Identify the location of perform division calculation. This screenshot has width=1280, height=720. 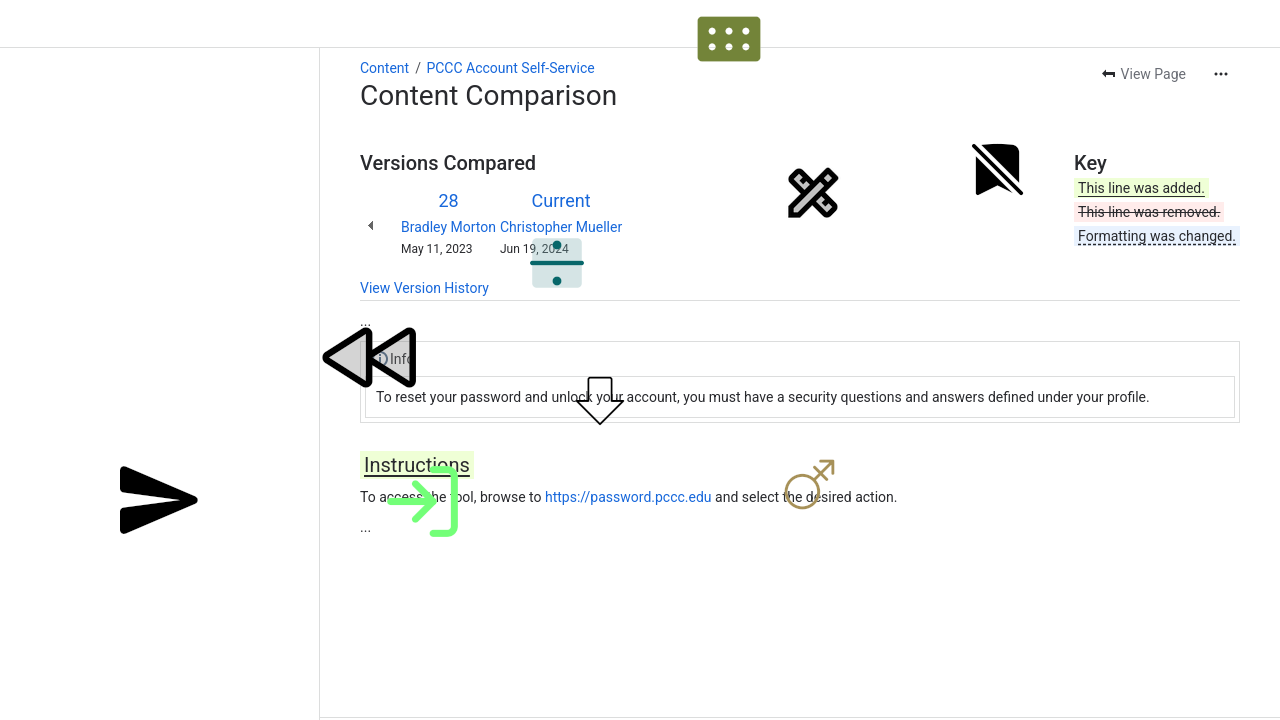
(557, 263).